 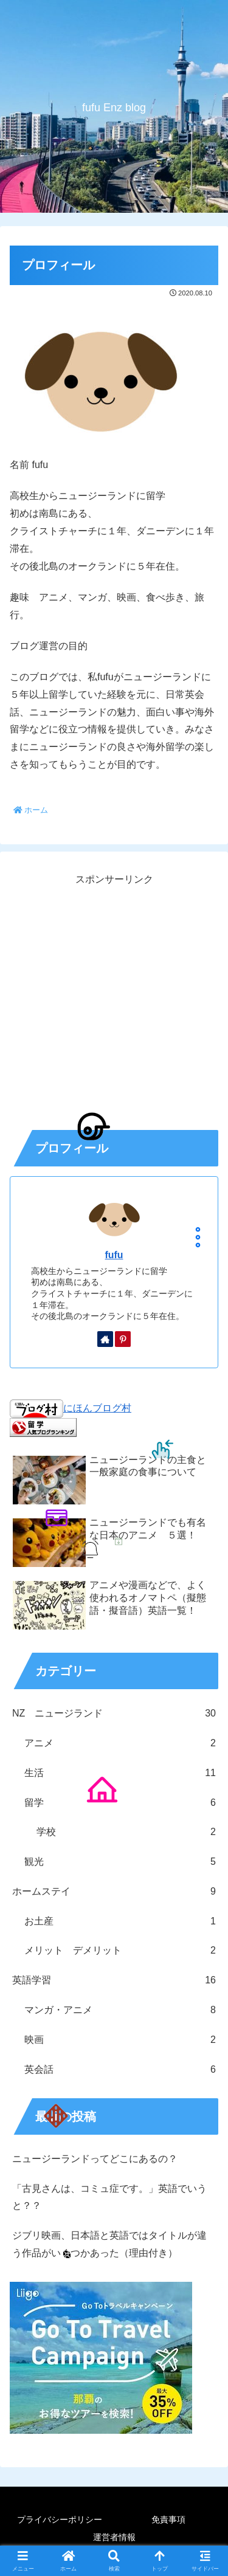 I want to click on download to storage or archive, so click(x=119, y=1541).